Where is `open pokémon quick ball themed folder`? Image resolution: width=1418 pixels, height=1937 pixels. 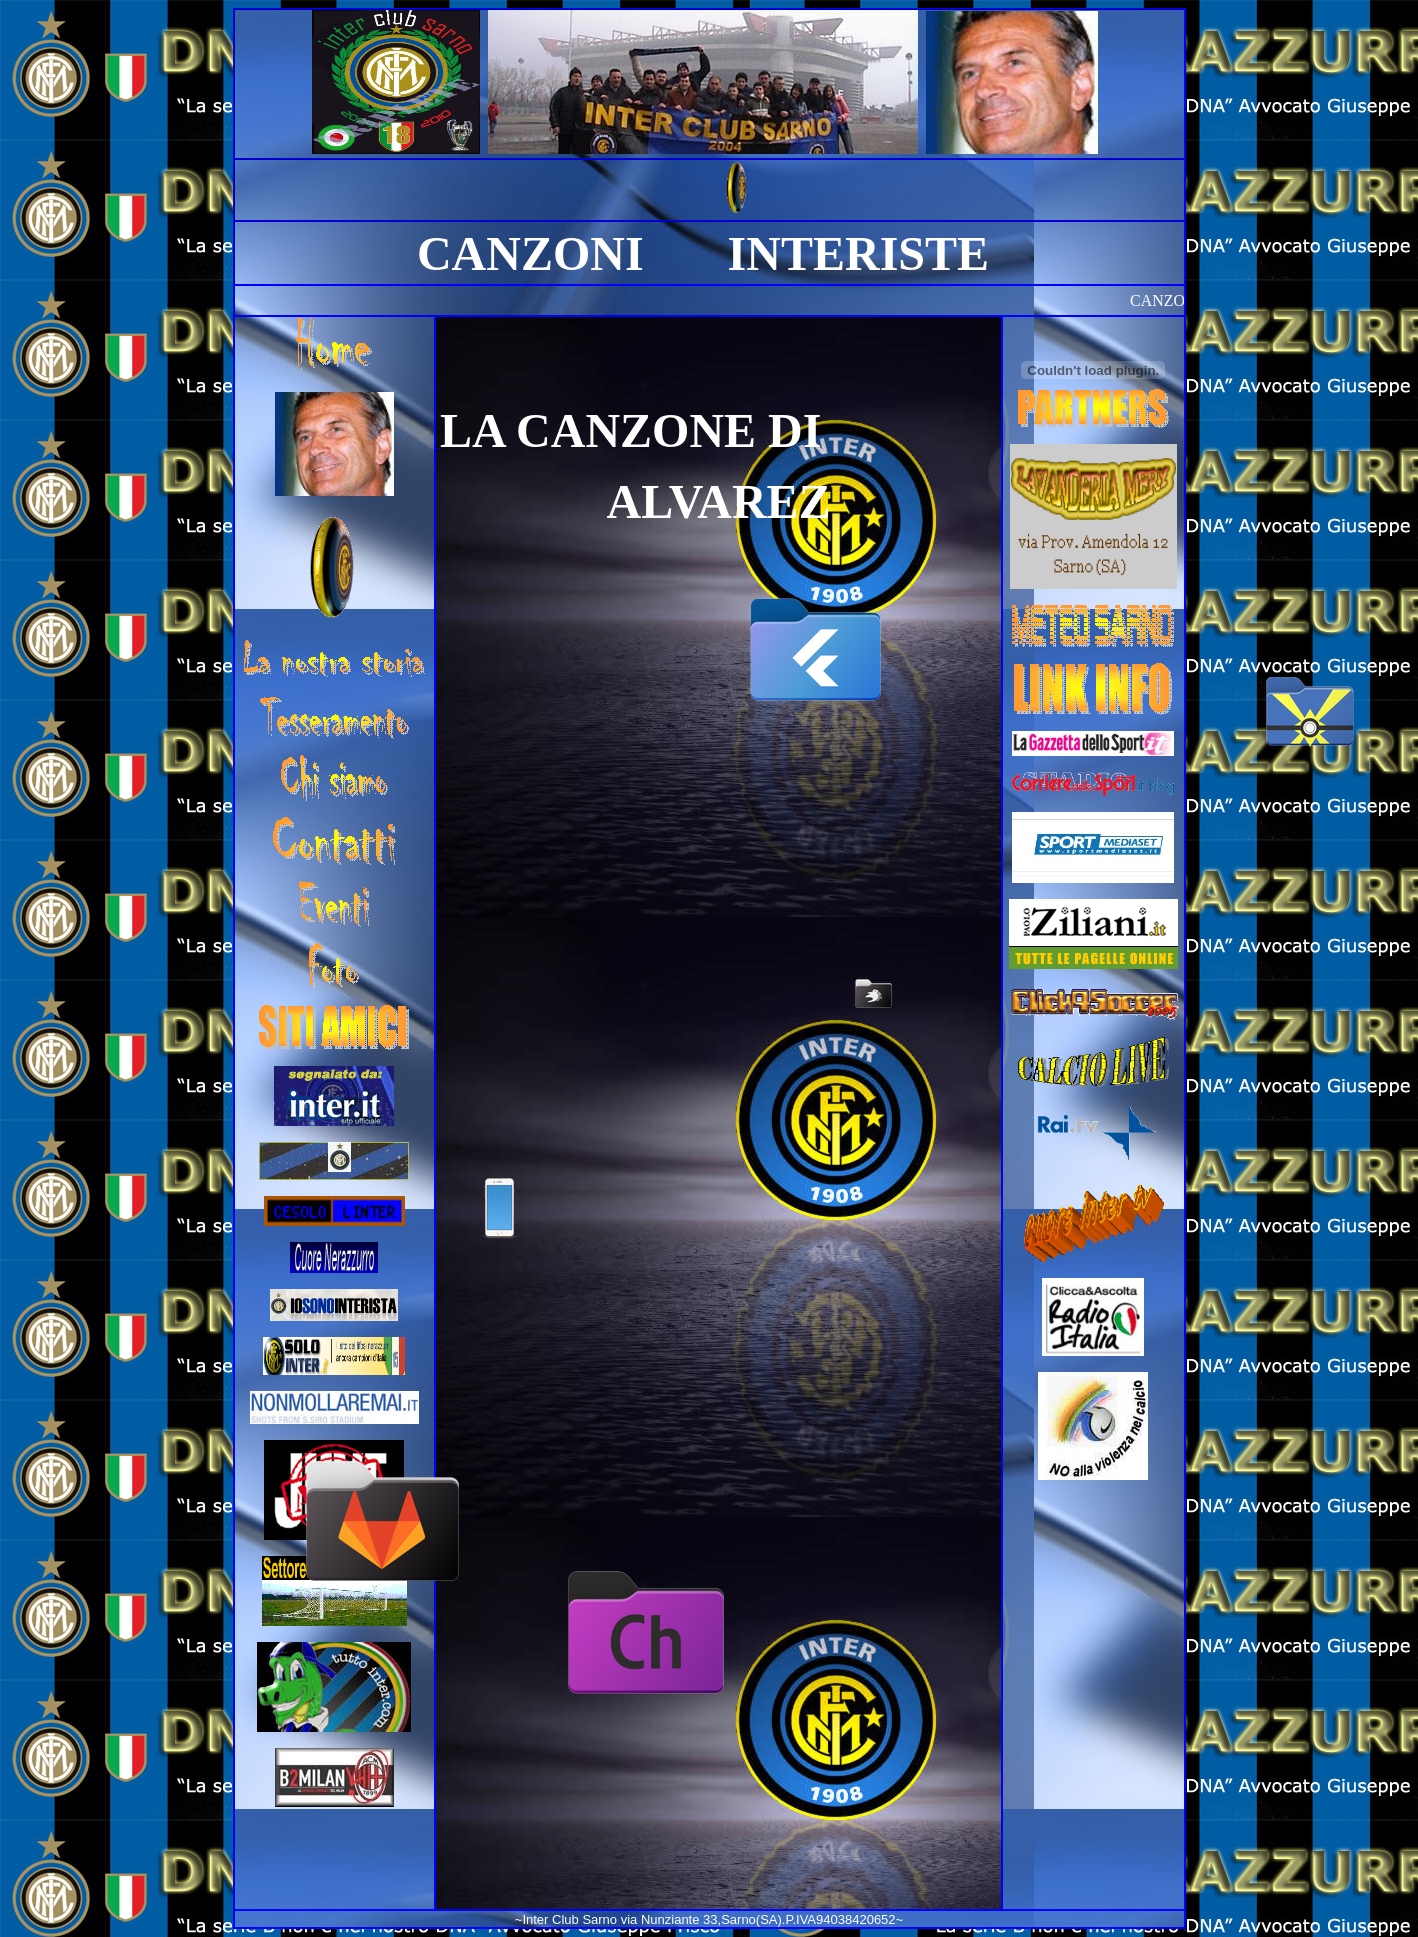
open pokémon quick ball themed folder is located at coordinates (1309, 713).